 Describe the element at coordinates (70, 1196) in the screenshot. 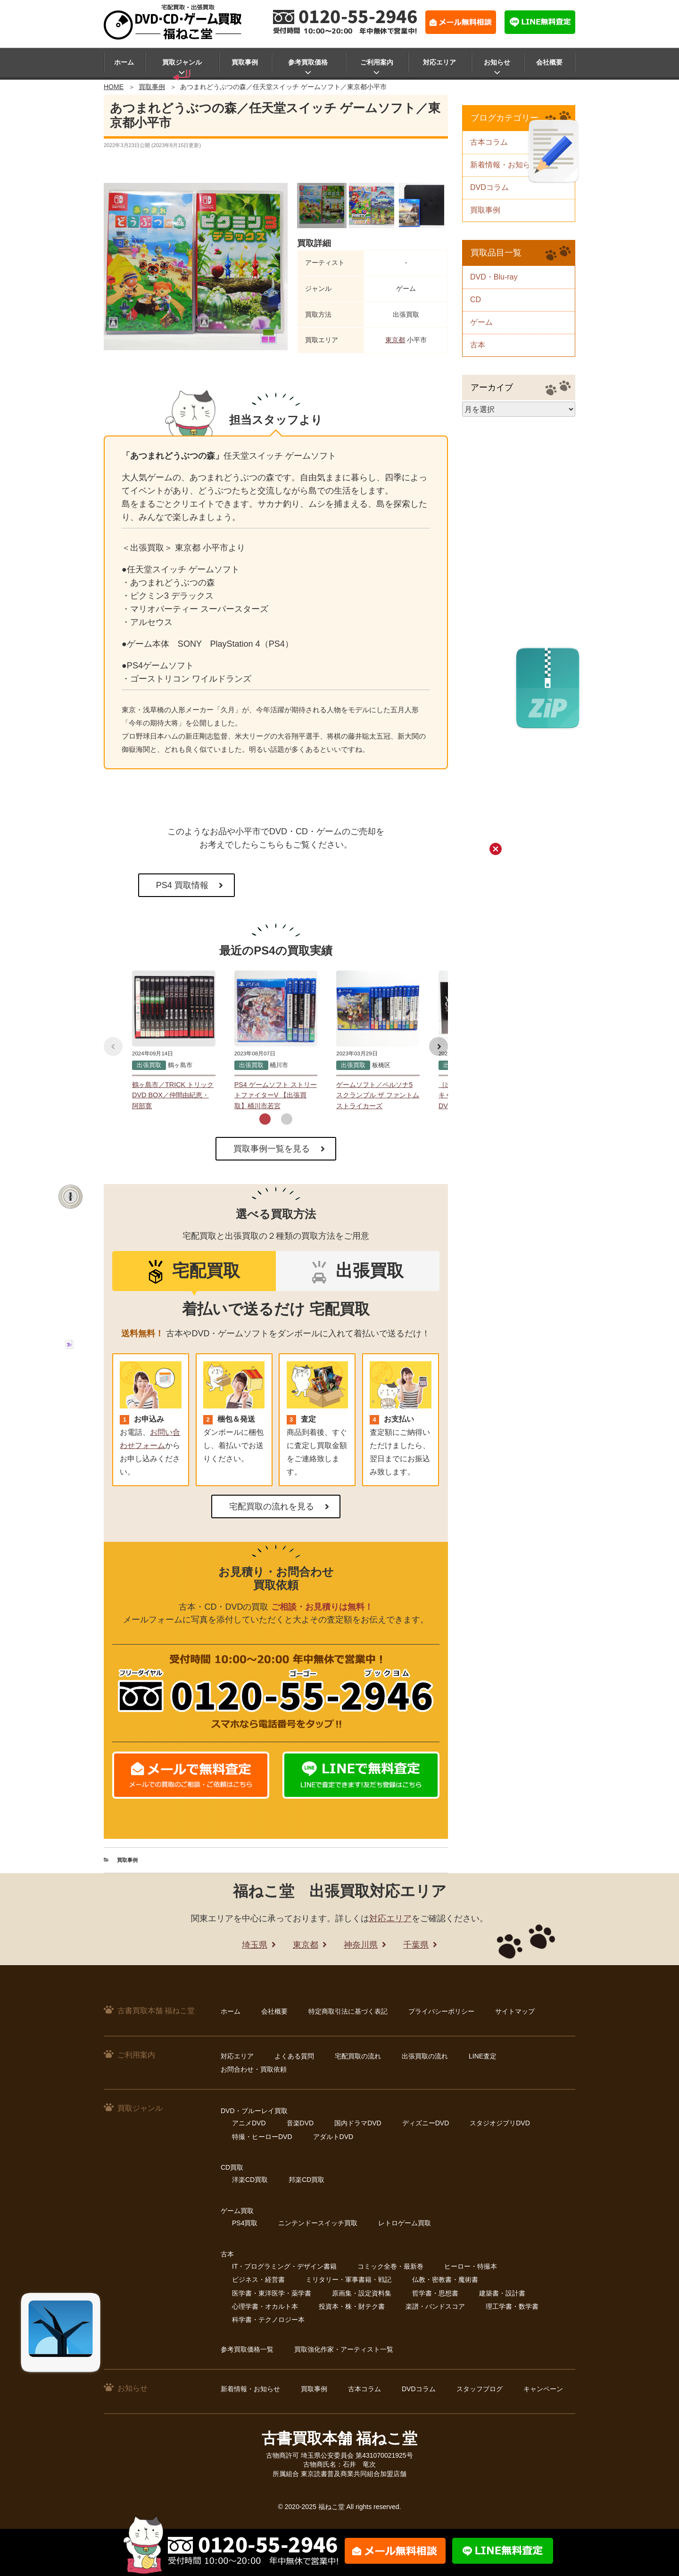

I see `open passwords and keys manager` at that location.